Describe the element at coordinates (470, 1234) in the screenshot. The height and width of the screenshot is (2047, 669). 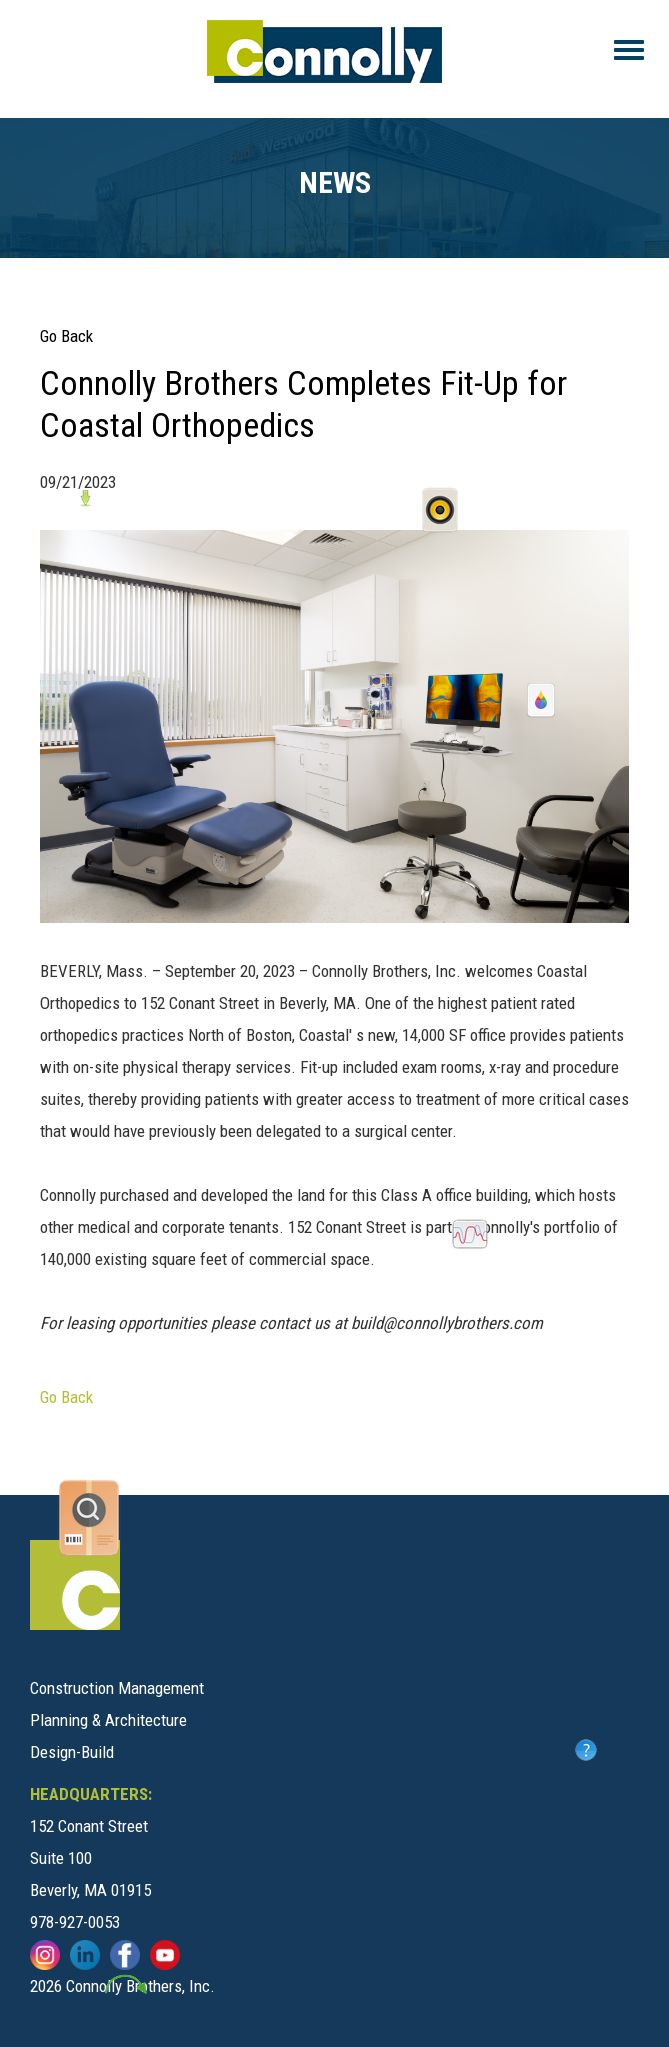
I see `open power statistics application` at that location.